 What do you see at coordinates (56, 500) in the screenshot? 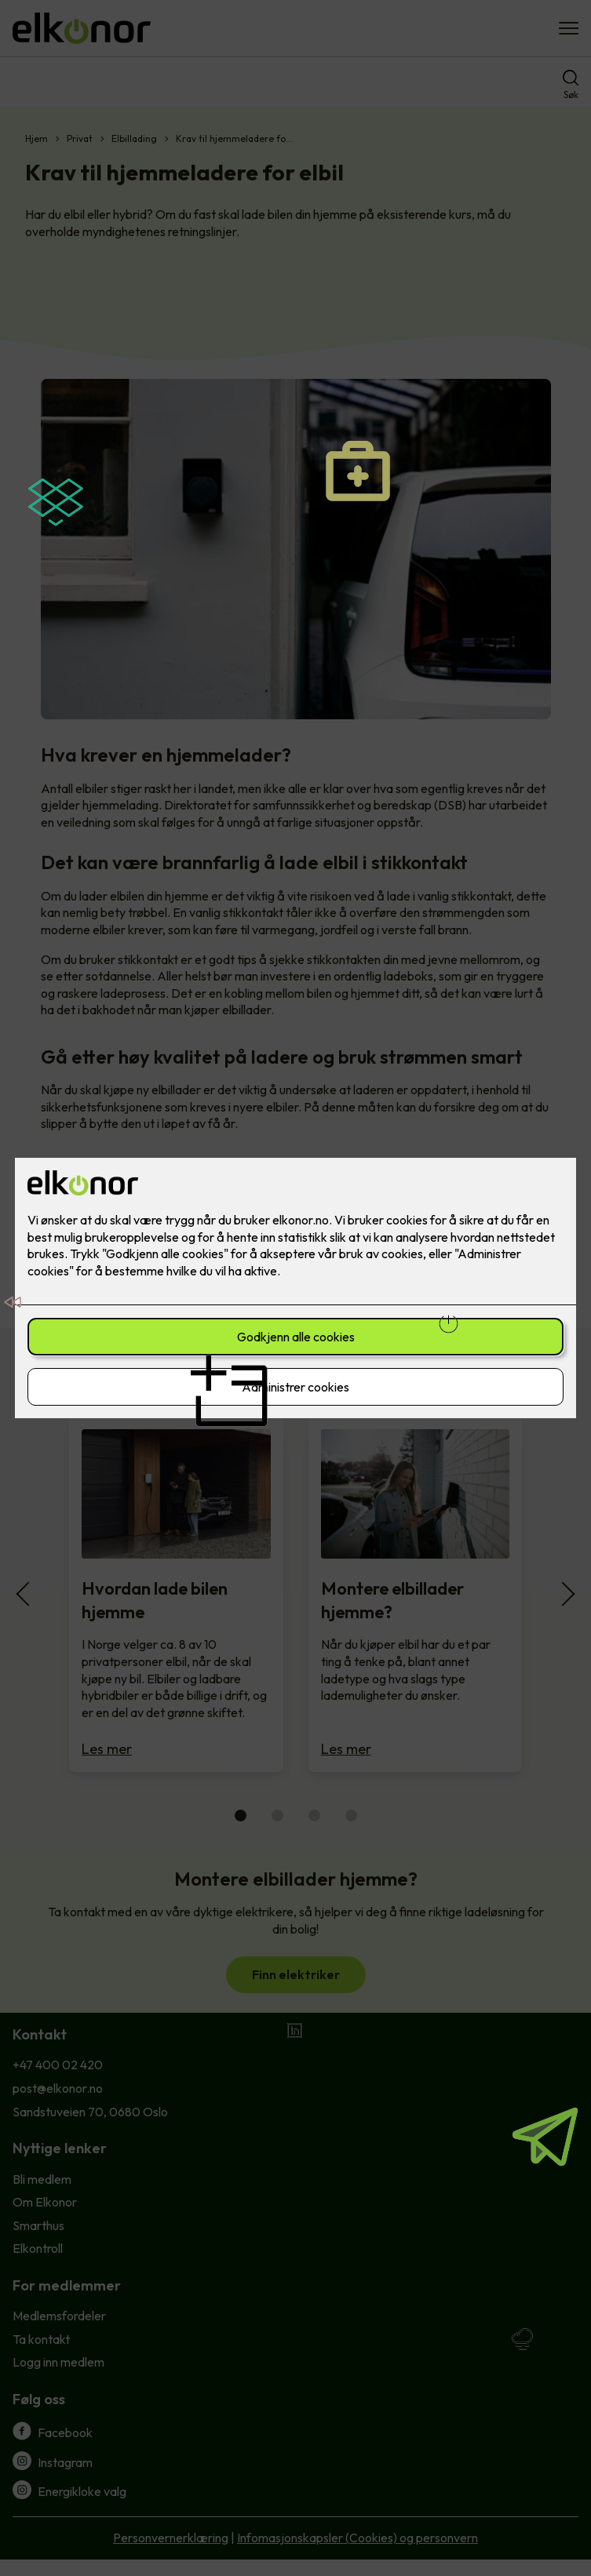
I see `access dropbox cloud storage` at bounding box center [56, 500].